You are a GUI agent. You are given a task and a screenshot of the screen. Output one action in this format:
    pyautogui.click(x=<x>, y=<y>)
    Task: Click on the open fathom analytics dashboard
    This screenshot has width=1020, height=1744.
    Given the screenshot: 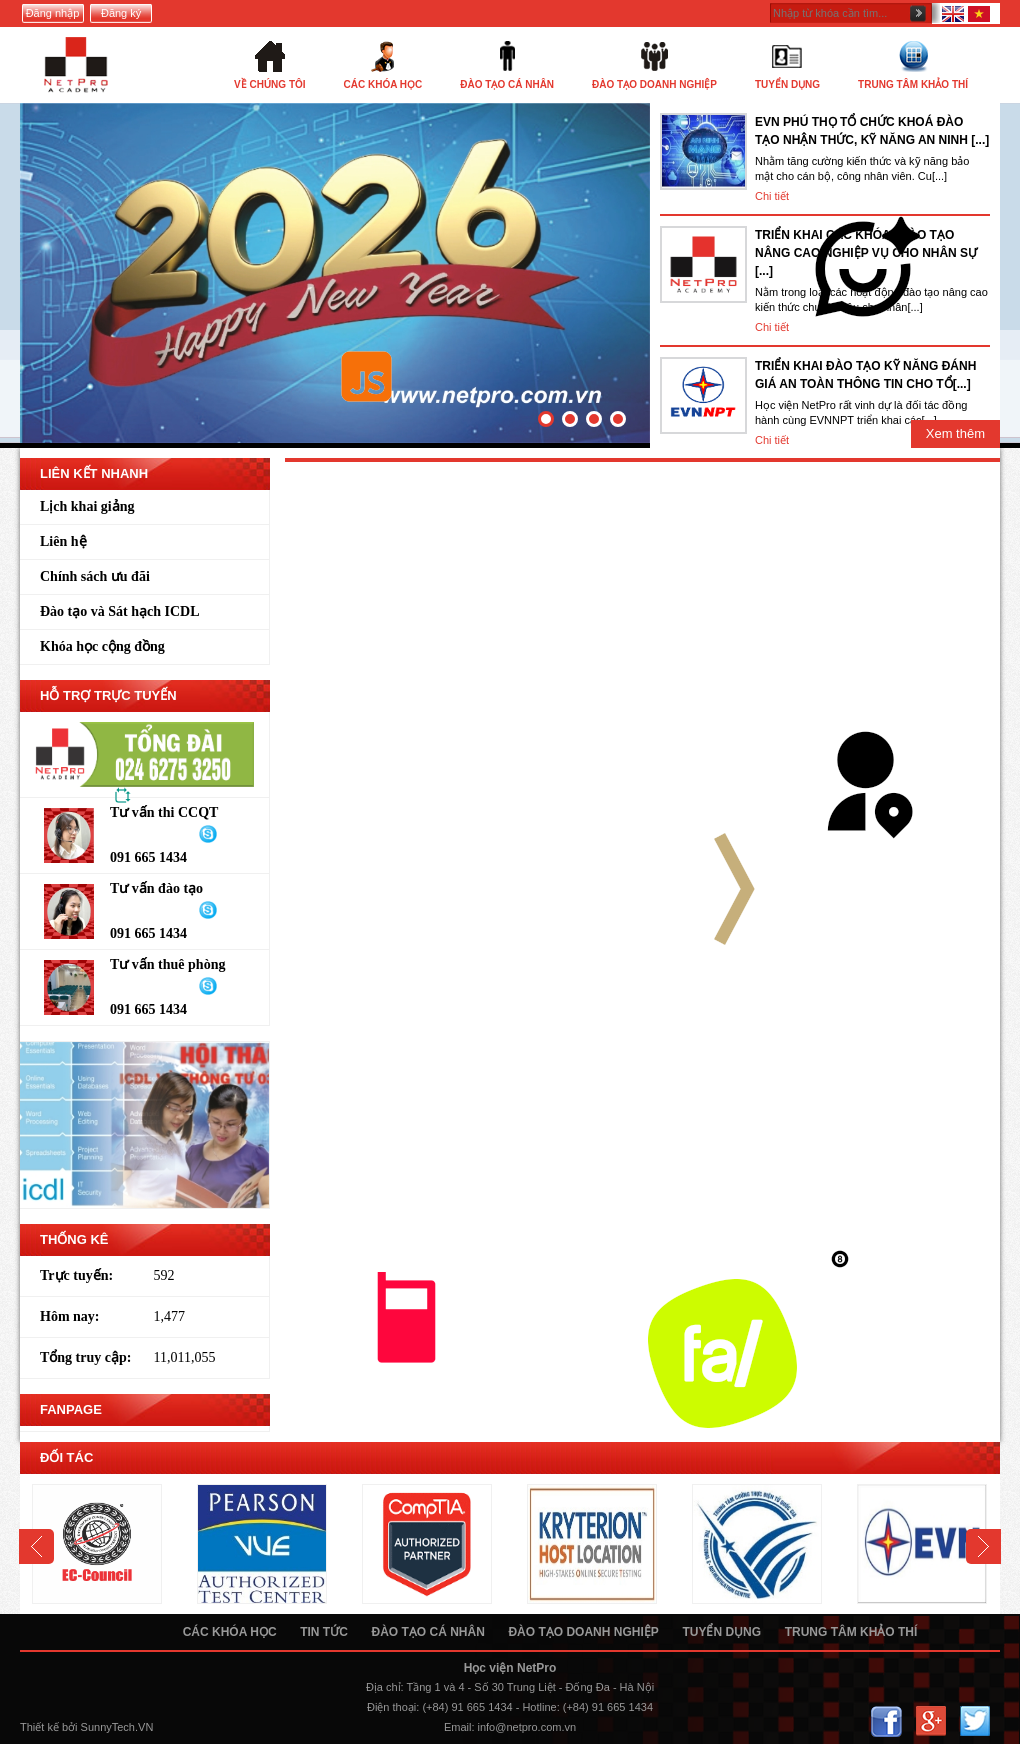 What is the action you would take?
    pyautogui.click(x=722, y=1353)
    